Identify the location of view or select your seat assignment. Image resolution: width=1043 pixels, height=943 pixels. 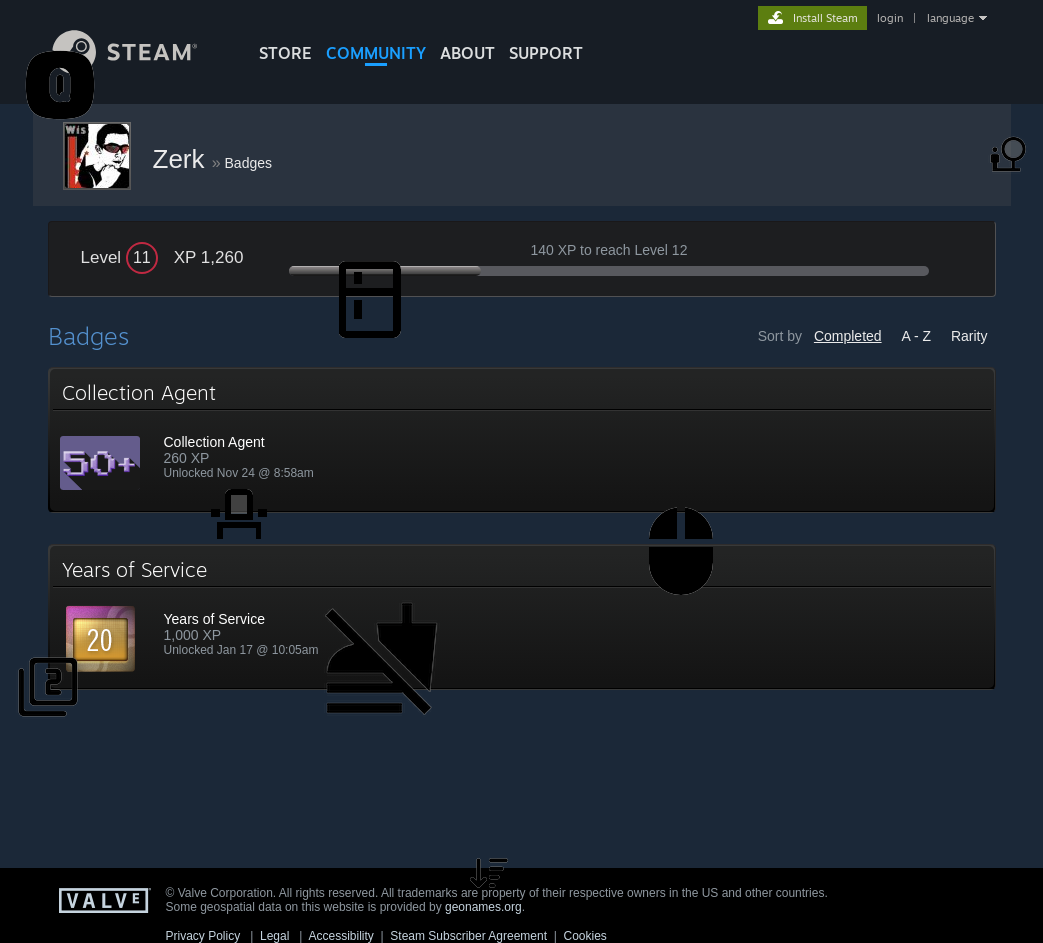
(239, 514).